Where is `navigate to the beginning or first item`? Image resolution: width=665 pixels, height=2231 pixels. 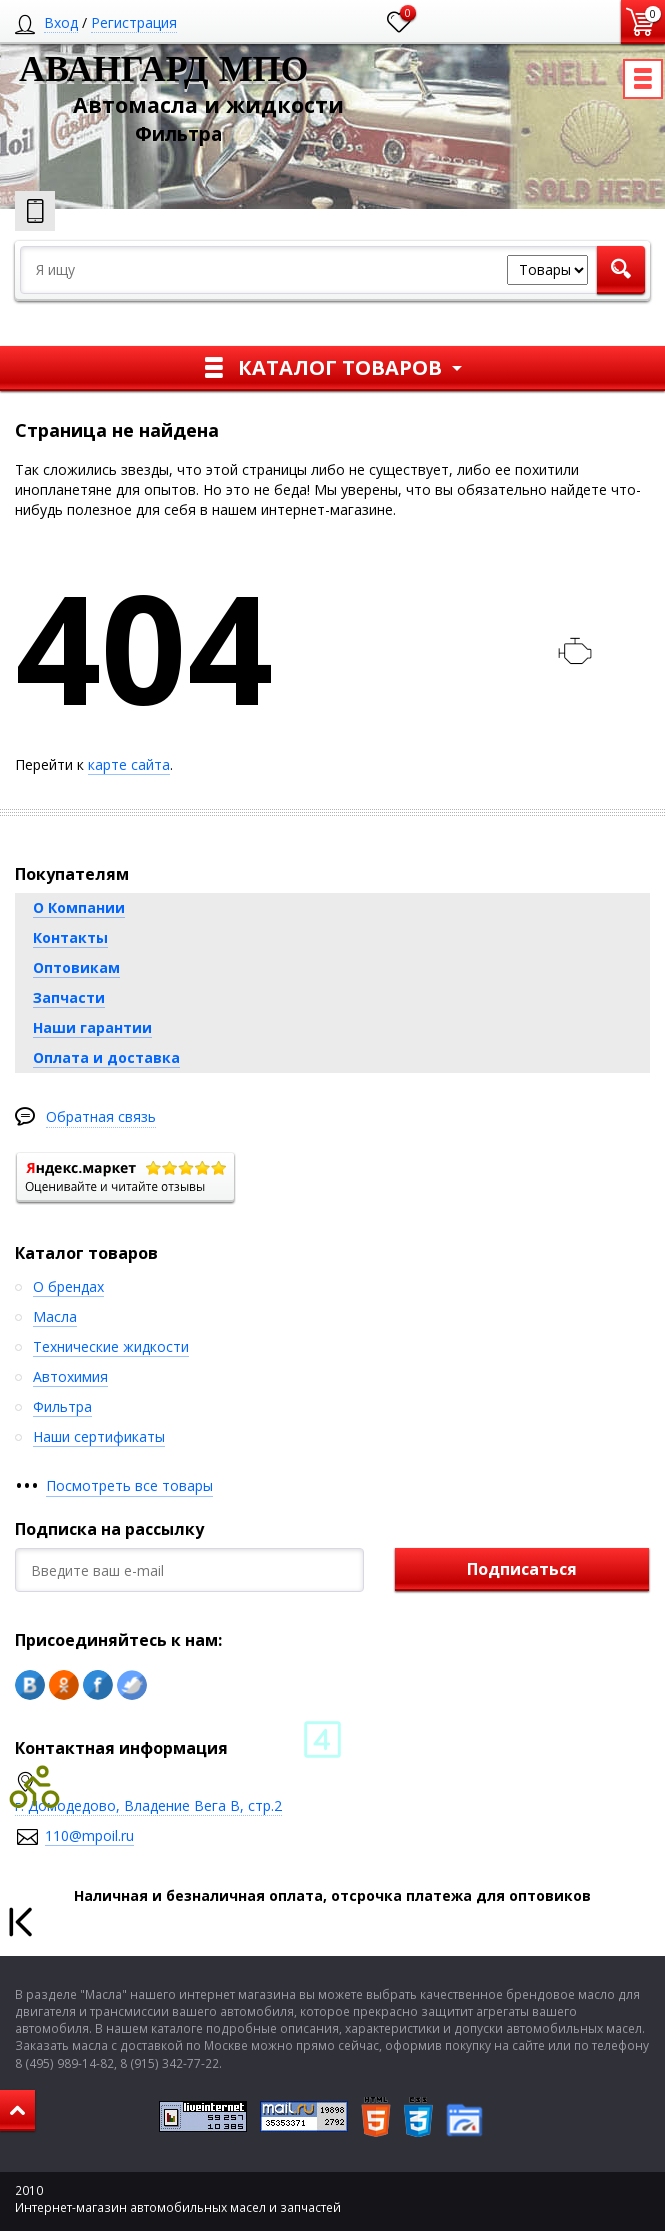 navigate to the beginning or first item is located at coordinates (20, 1922).